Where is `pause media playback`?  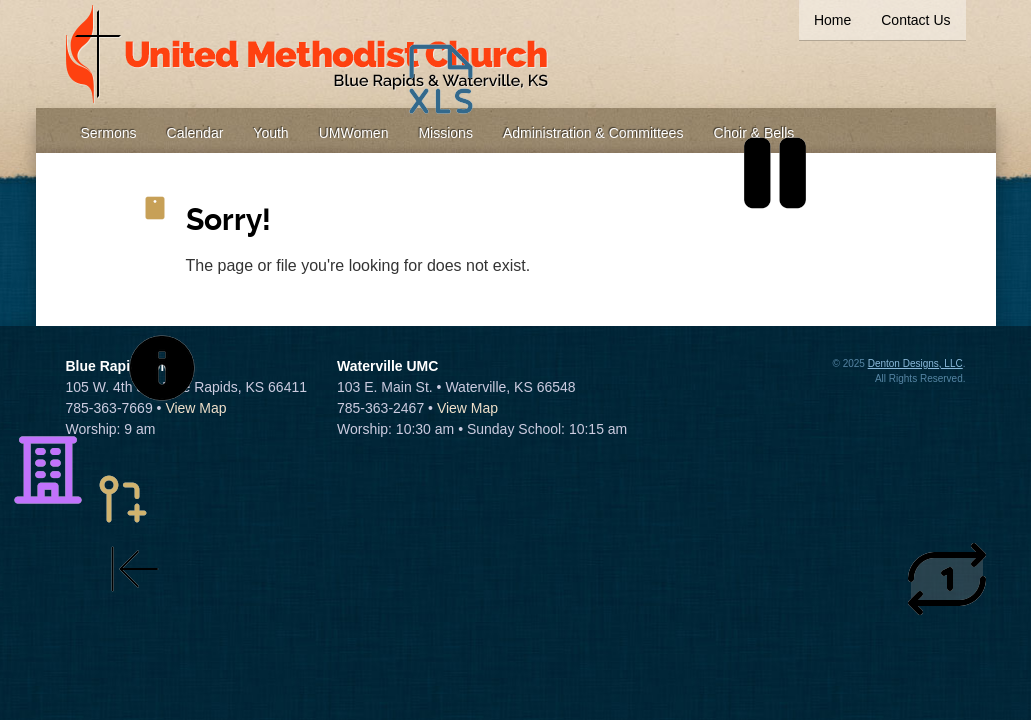
pause media playback is located at coordinates (775, 173).